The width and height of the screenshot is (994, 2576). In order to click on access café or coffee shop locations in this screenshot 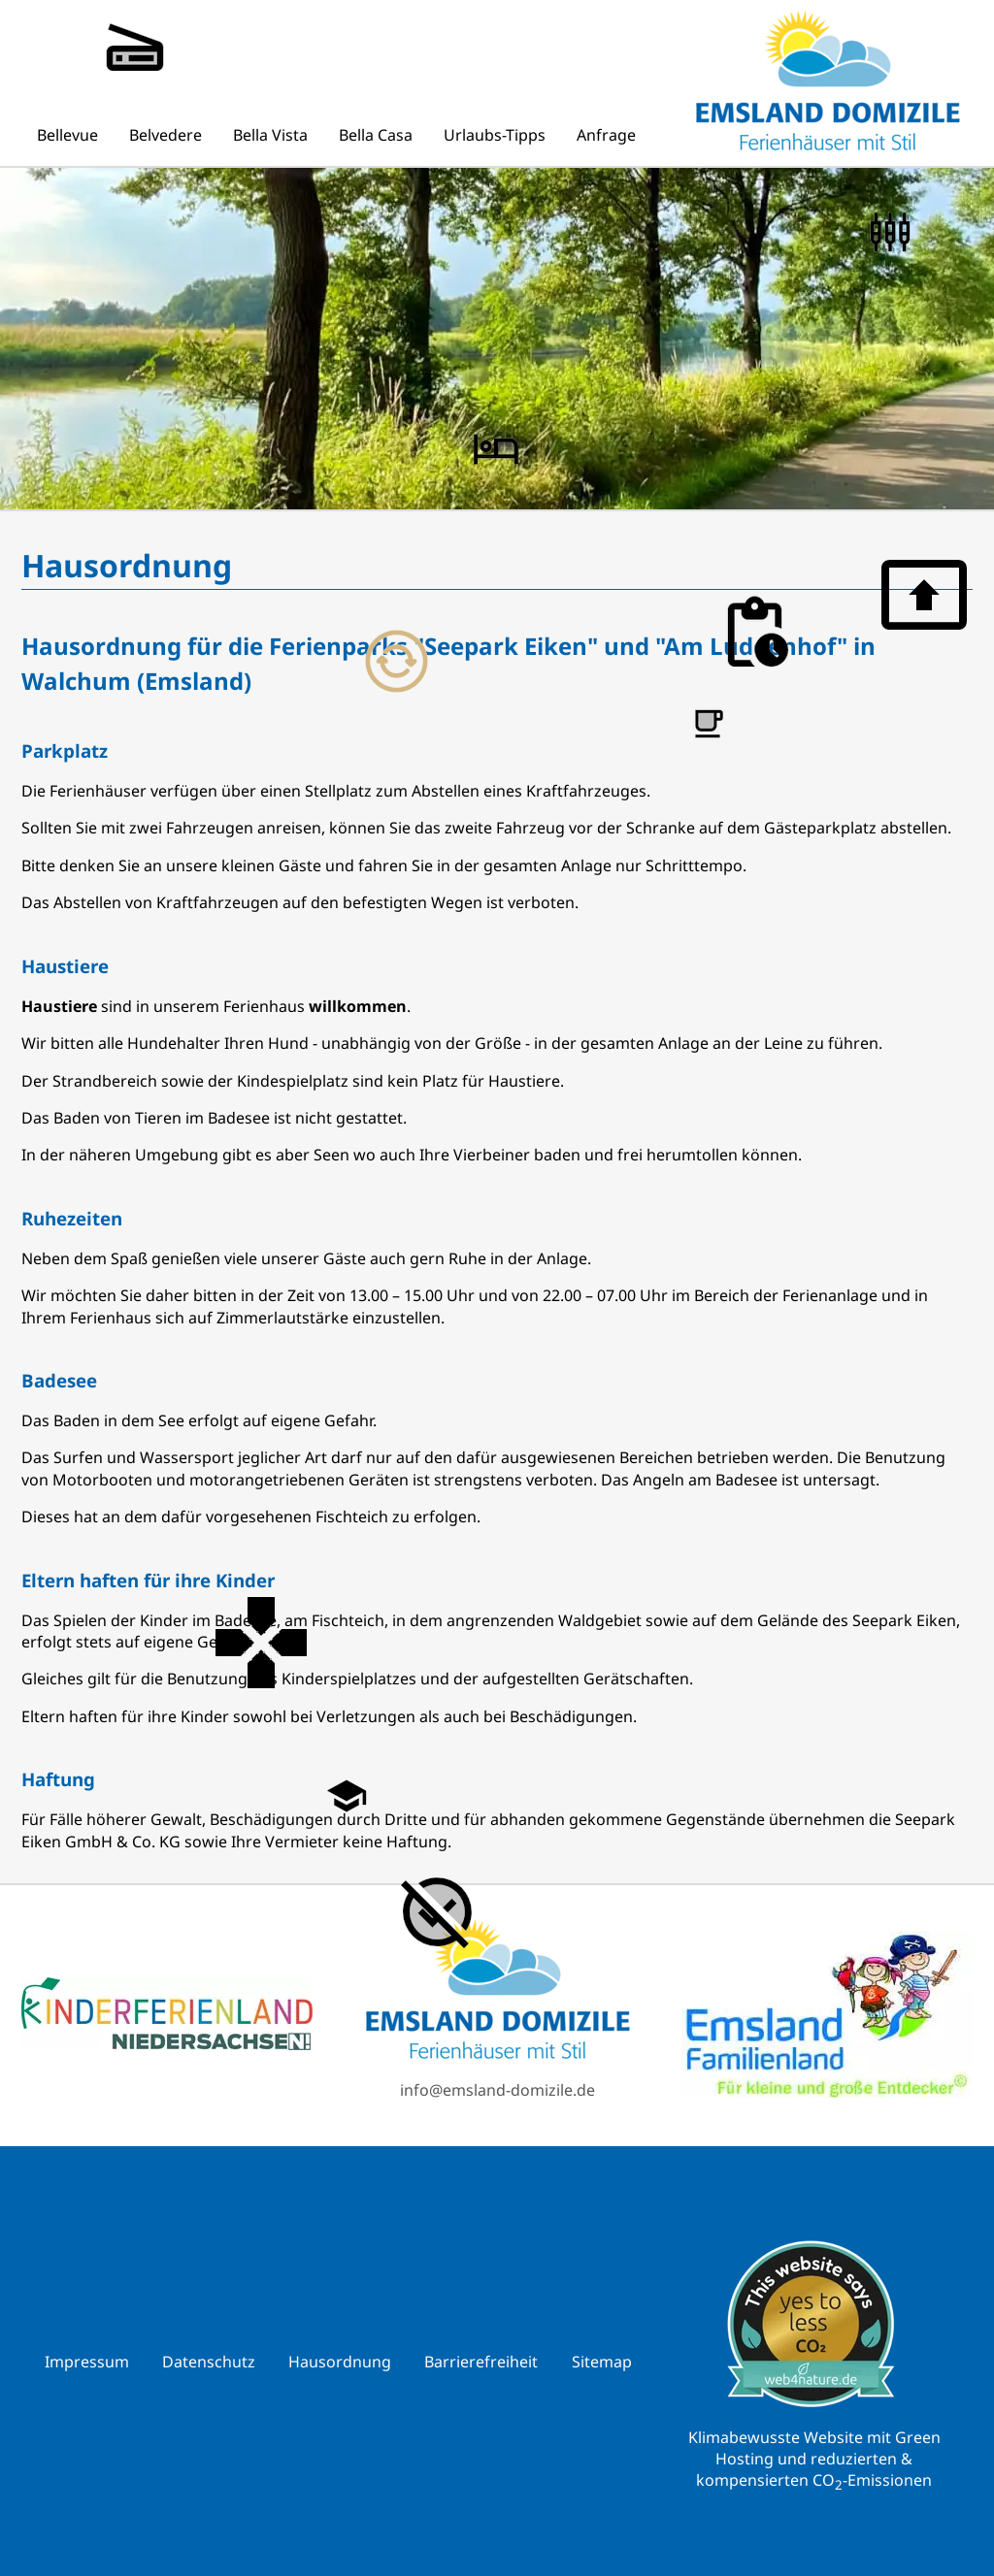, I will do `click(708, 724)`.